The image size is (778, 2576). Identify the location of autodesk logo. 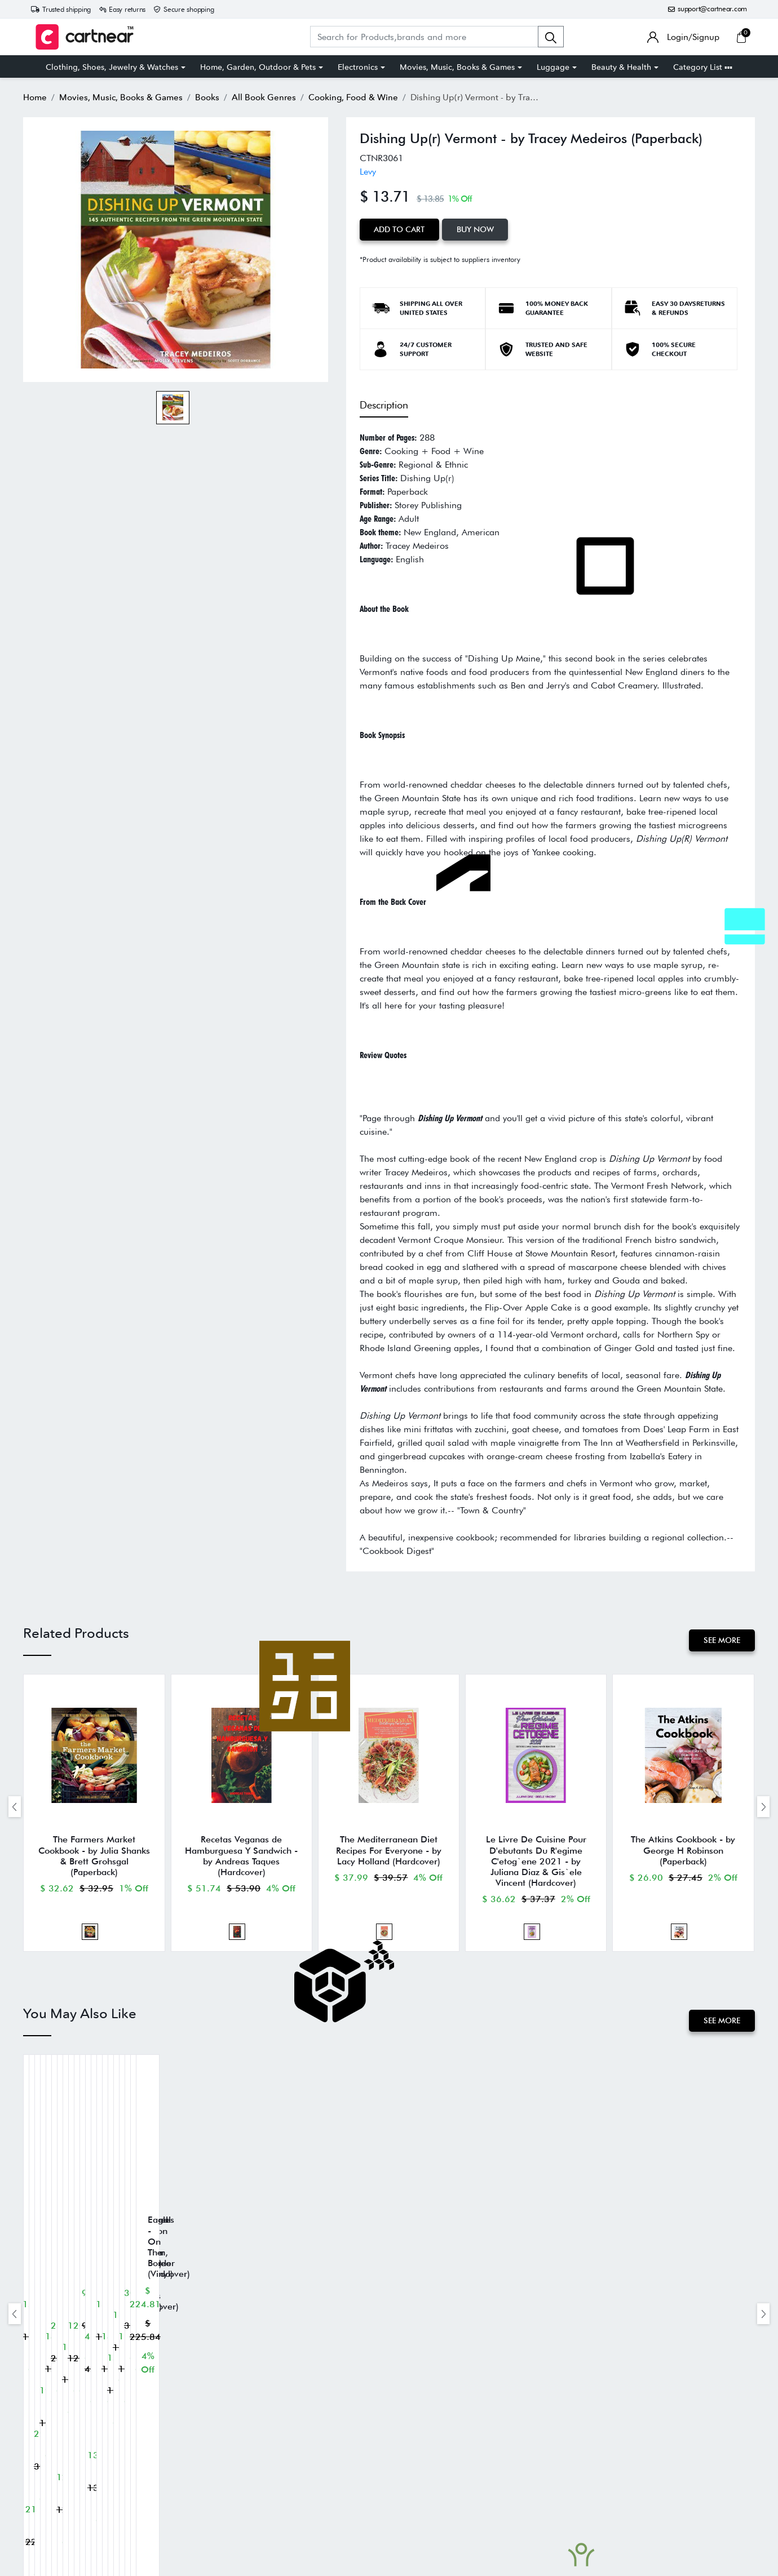
(463, 873).